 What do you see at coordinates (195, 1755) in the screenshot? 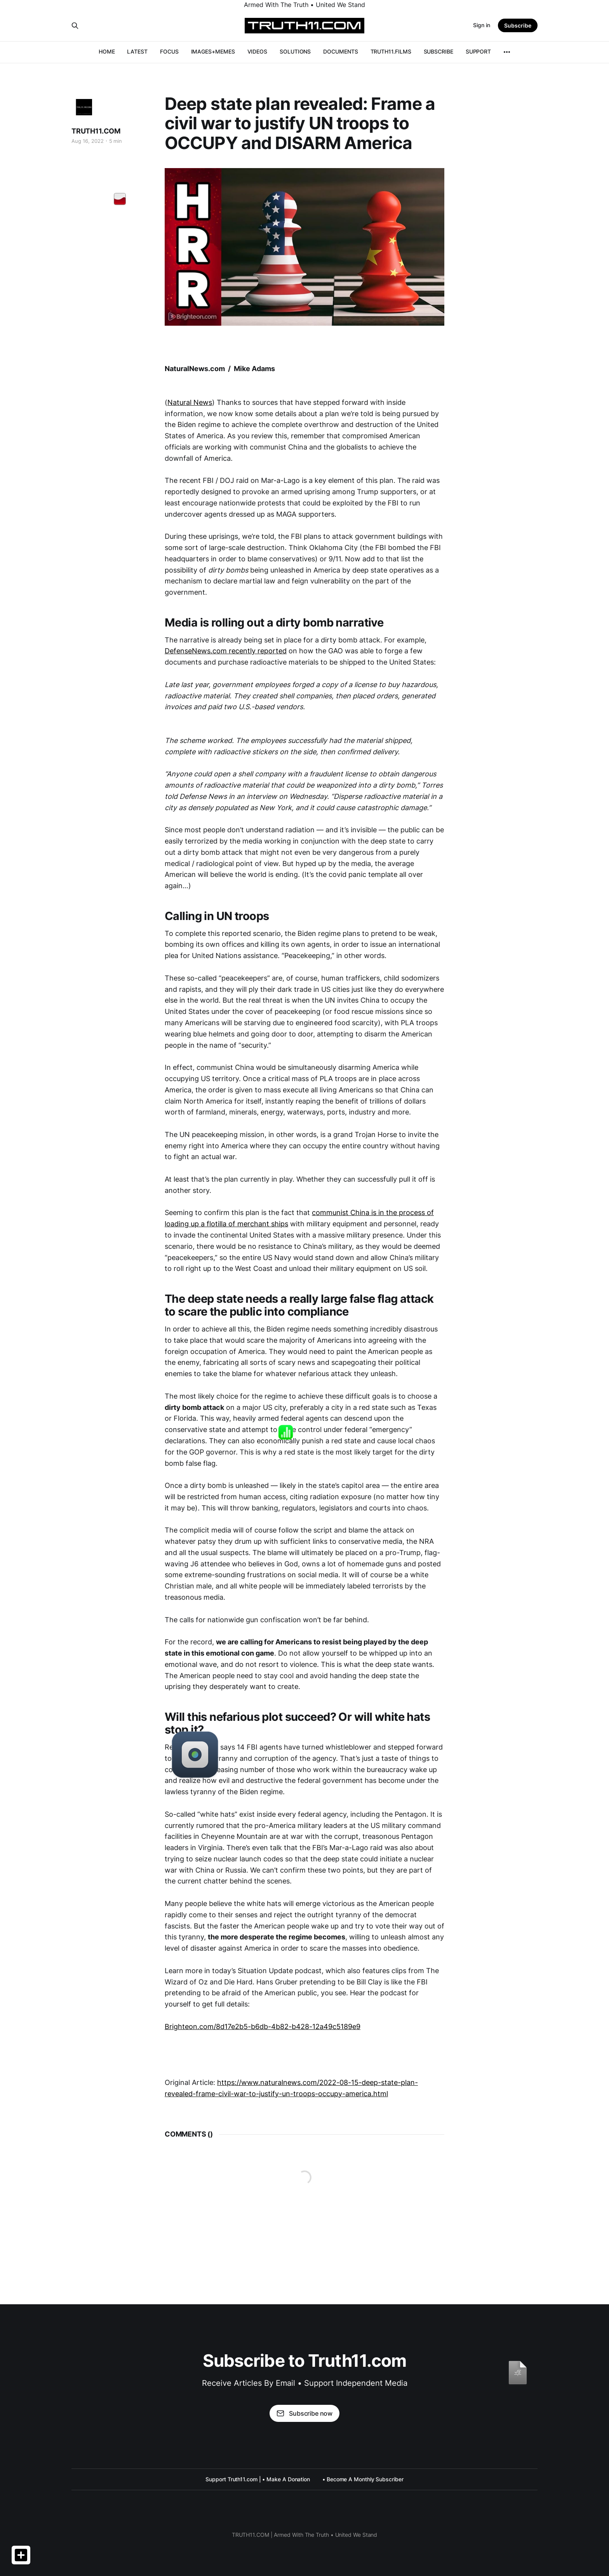
I see `open fondo wallpaper app` at bounding box center [195, 1755].